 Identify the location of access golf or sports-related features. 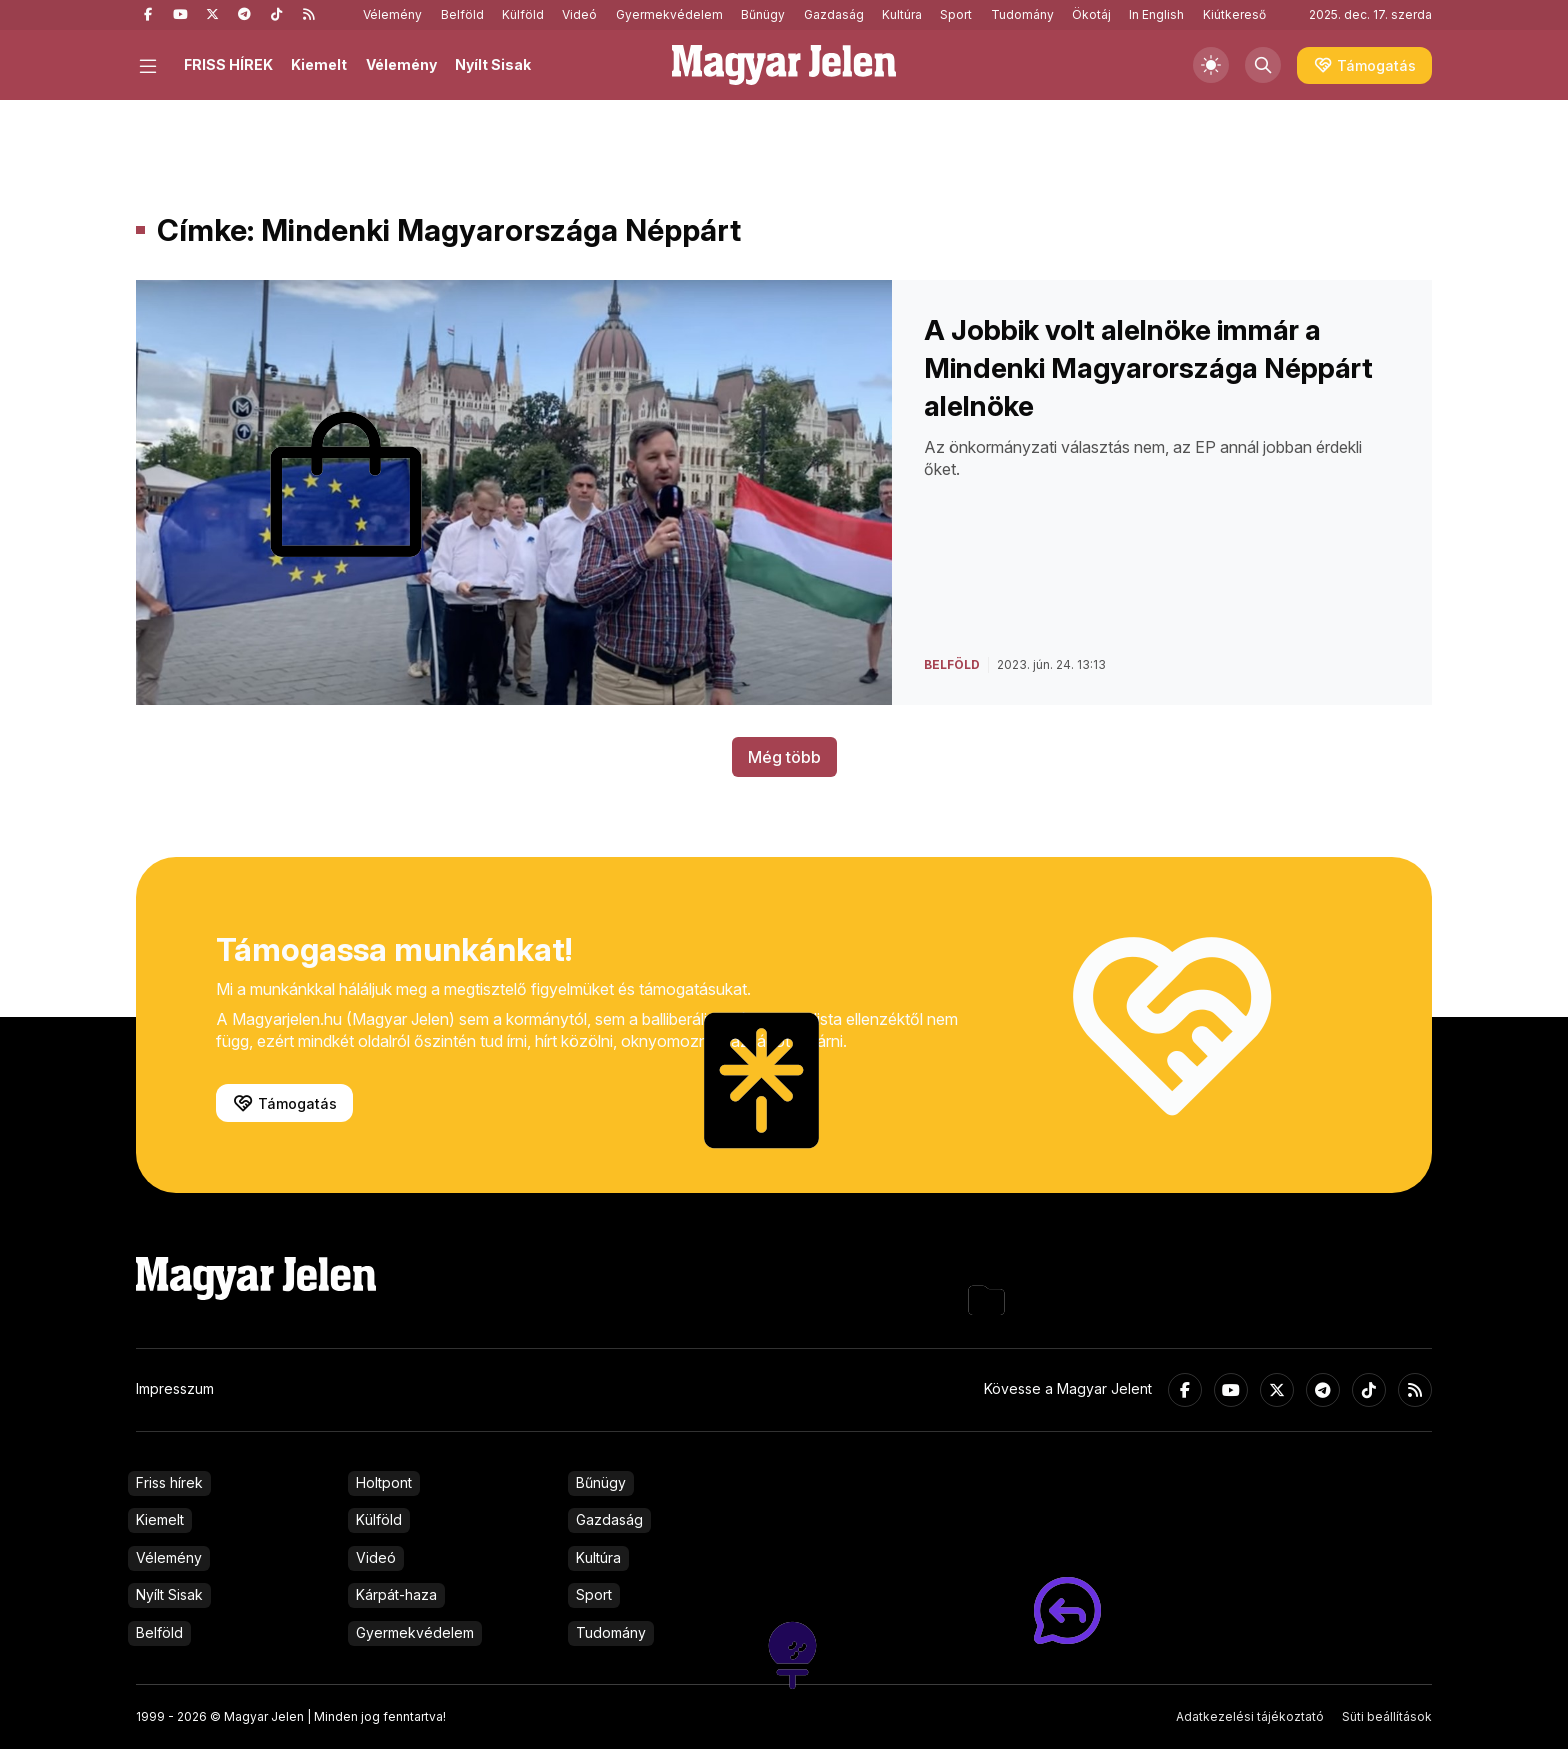
(792, 1653).